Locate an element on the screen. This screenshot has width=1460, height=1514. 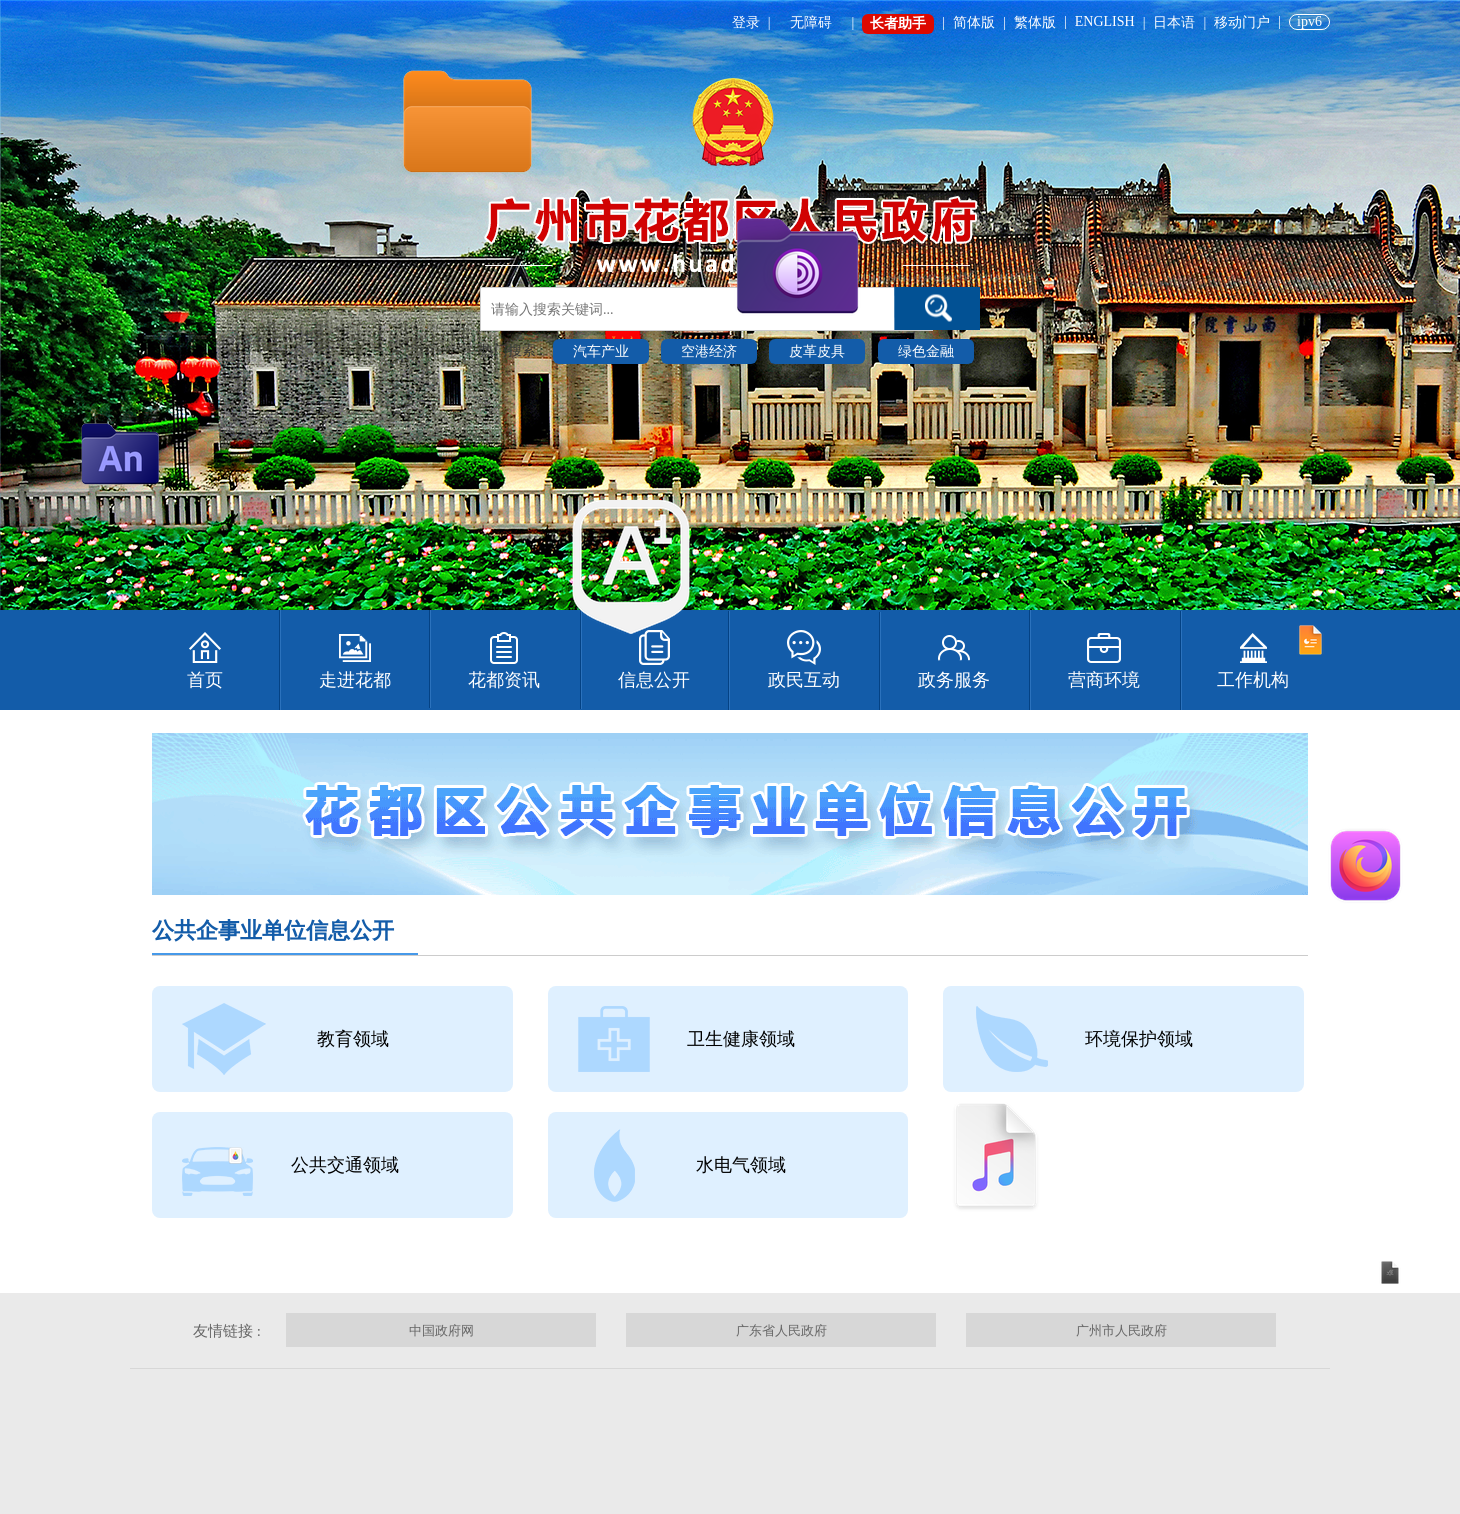
open firefox browser is located at coordinates (1365, 864).